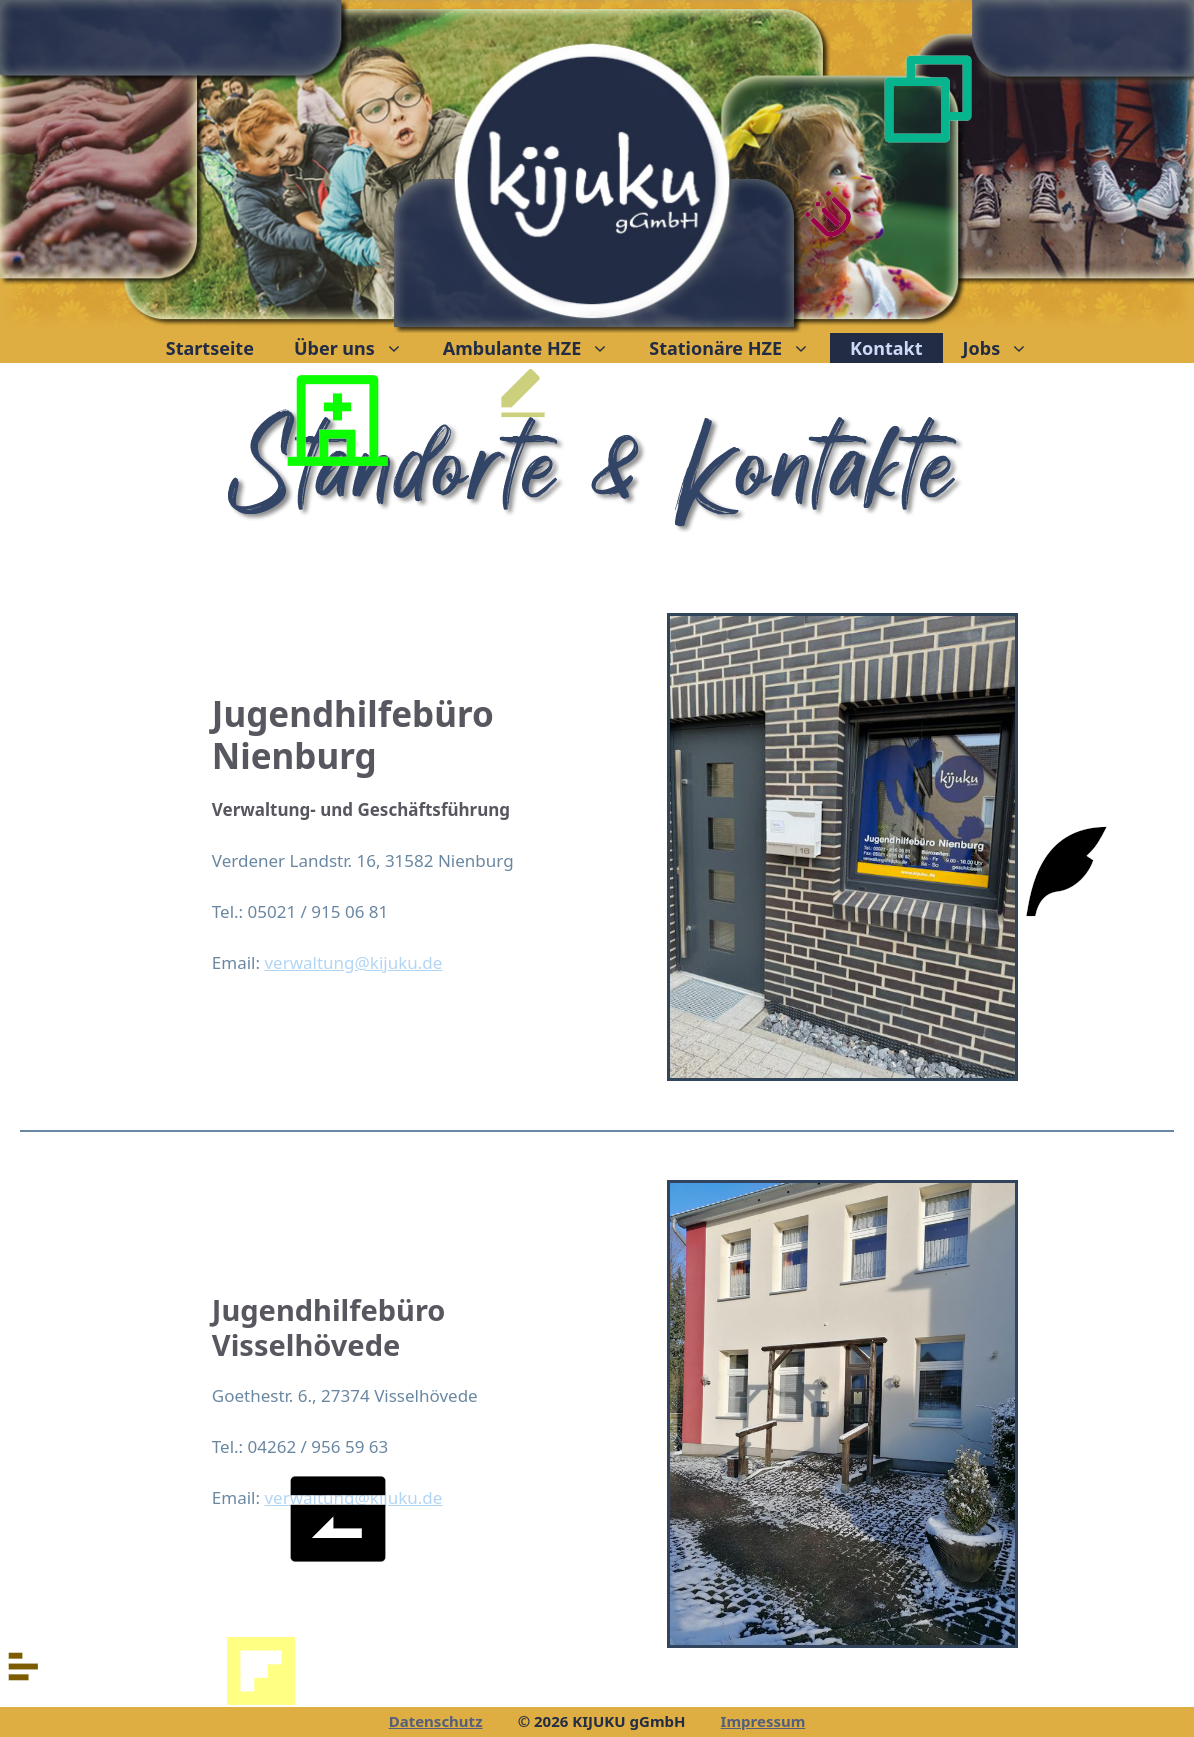  Describe the element at coordinates (1066, 871) in the screenshot. I see `compose or write a new document` at that location.